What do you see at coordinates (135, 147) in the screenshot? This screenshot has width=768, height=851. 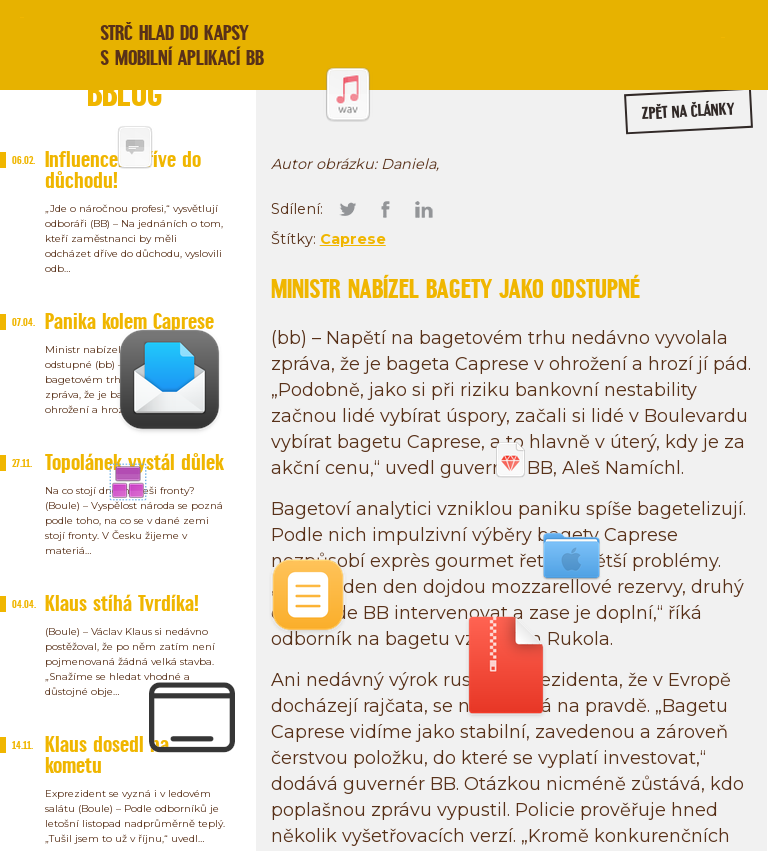 I see `a microdvd subtitle file` at bounding box center [135, 147].